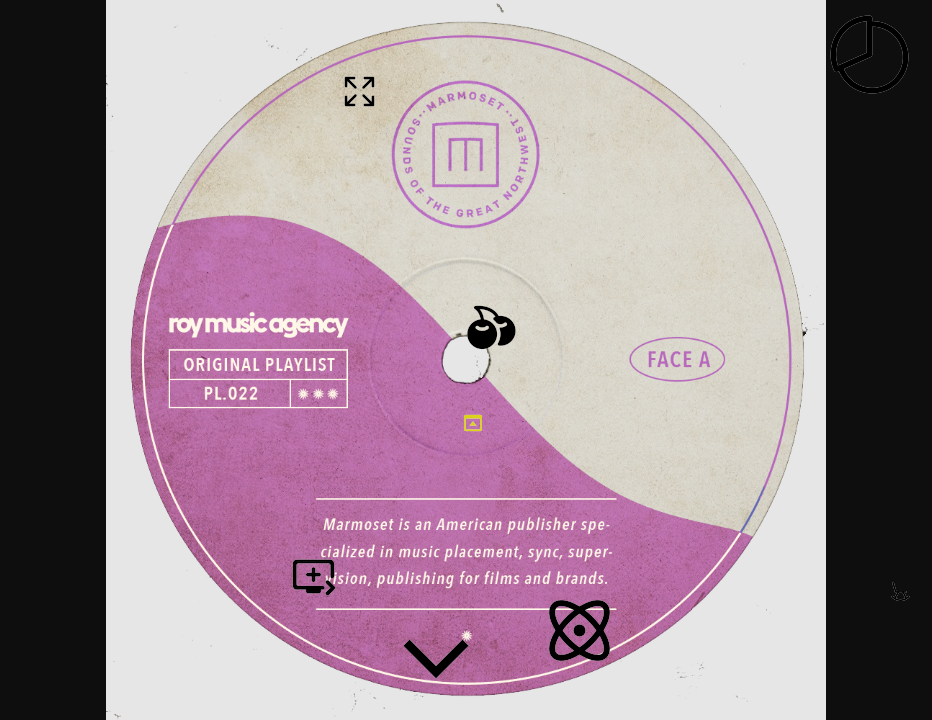  What do you see at coordinates (359, 91) in the screenshot?
I see `expand to fullscreen mode` at bounding box center [359, 91].